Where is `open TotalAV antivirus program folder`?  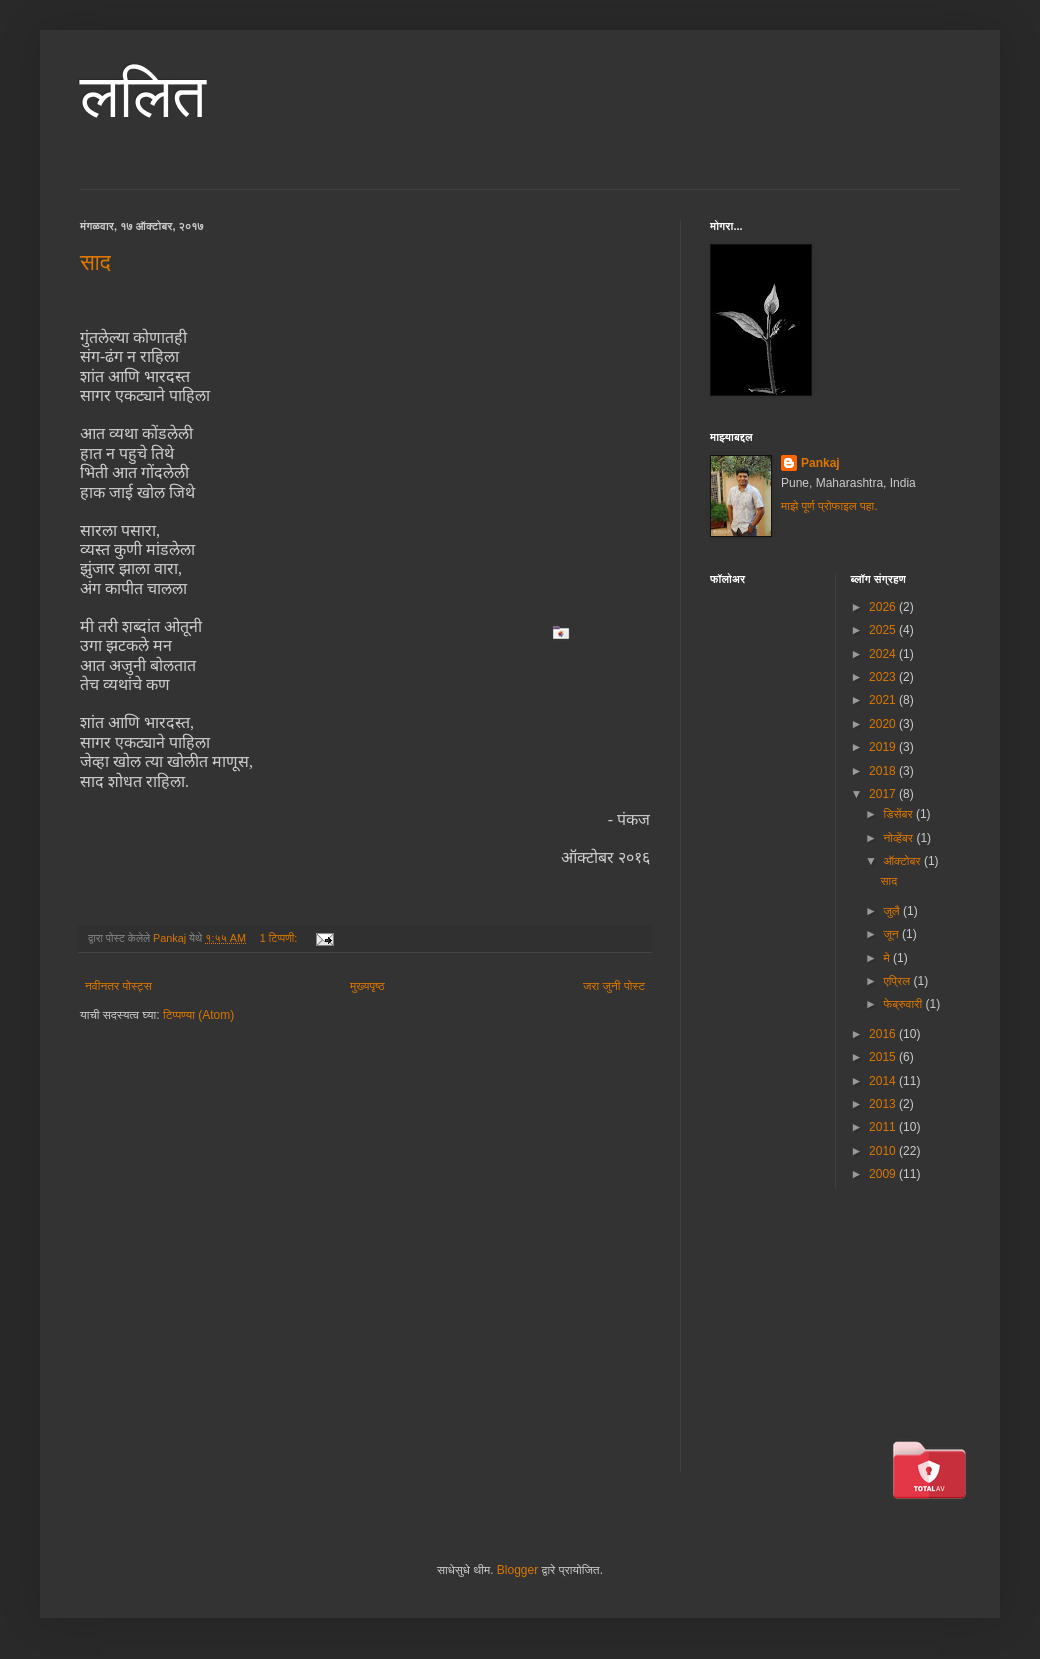
open TotalAV antivirus program folder is located at coordinates (929, 1472).